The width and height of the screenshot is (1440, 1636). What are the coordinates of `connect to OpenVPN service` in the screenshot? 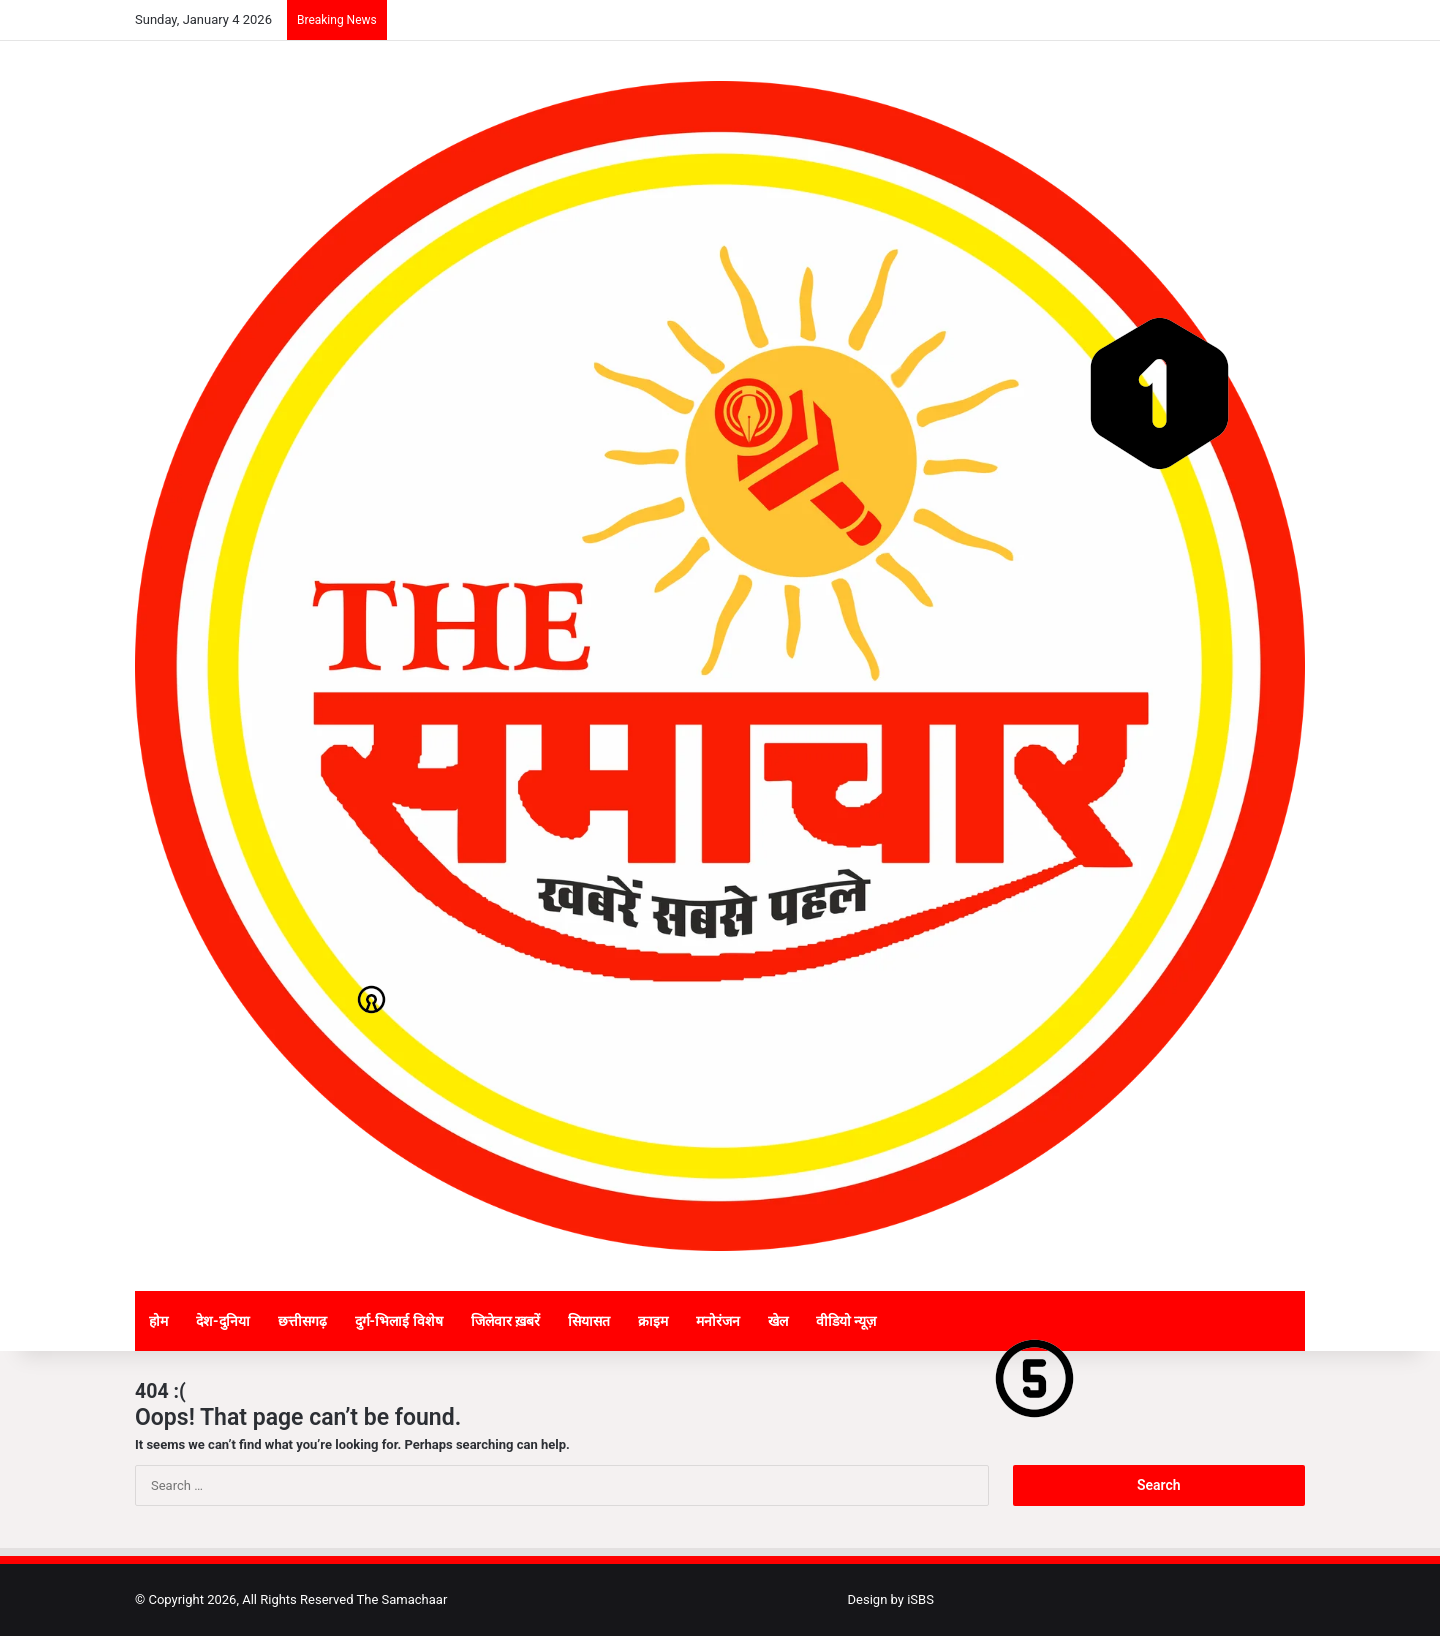 It's located at (371, 999).